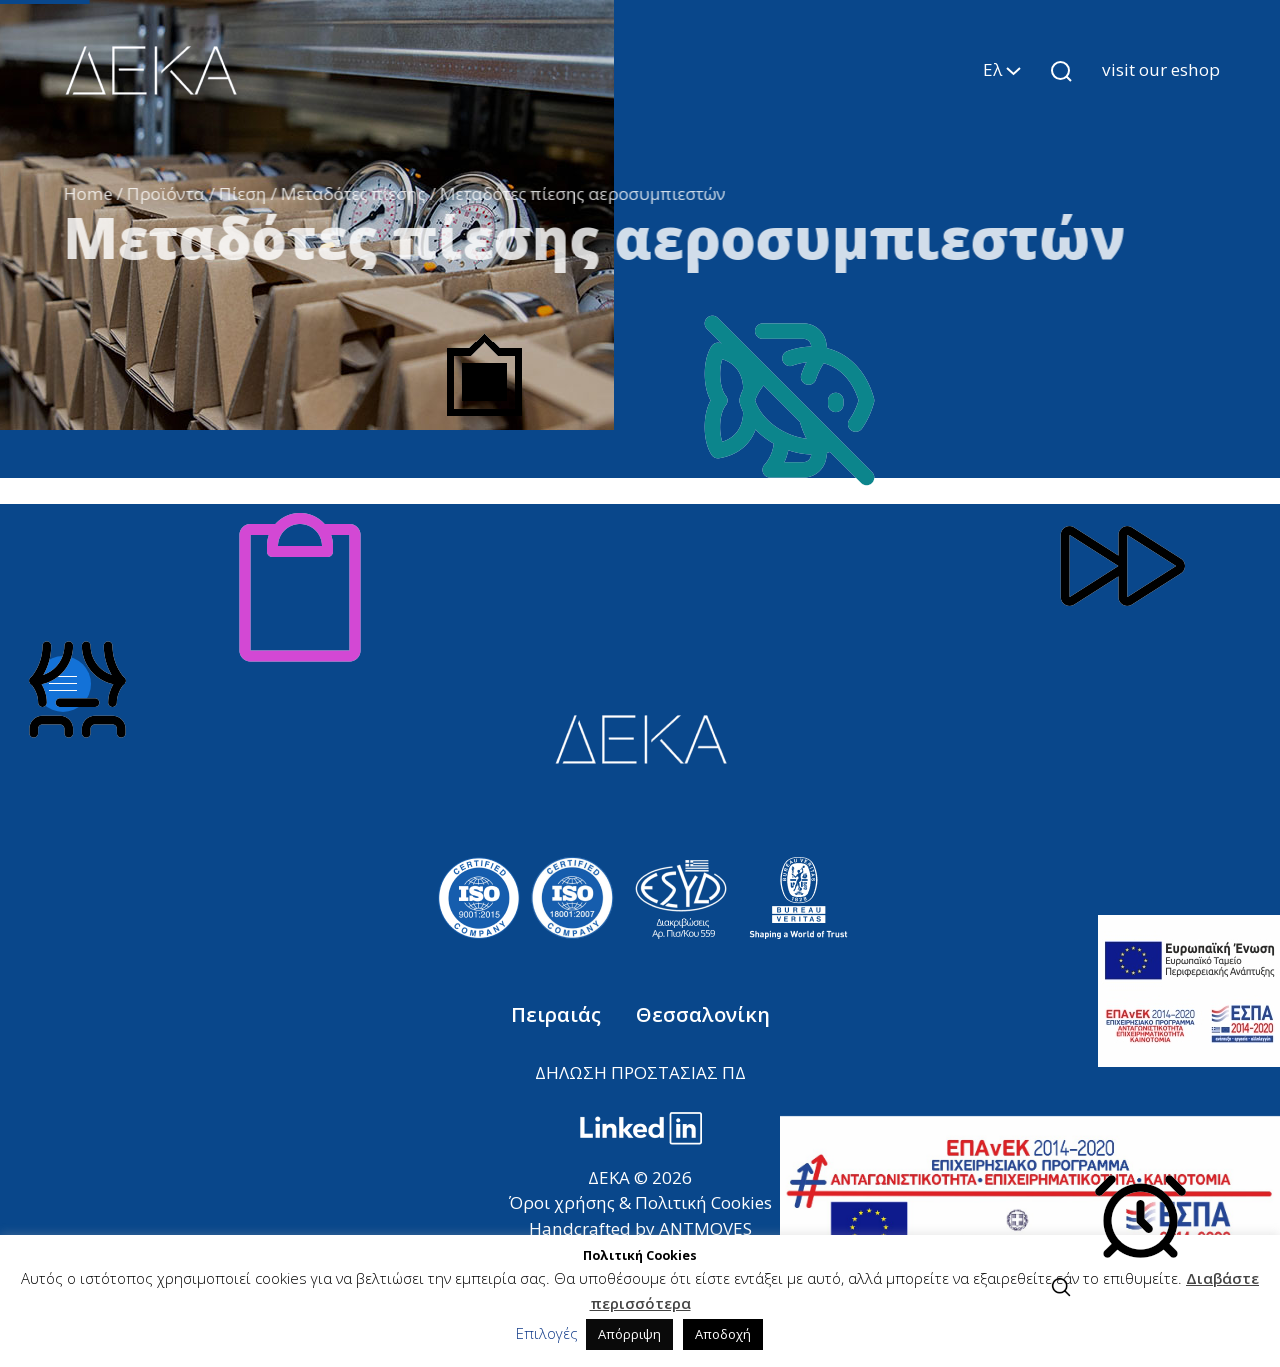 This screenshot has width=1280, height=1367. Describe the element at coordinates (1140, 1216) in the screenshot. I see `set or manage alarms` at that location.